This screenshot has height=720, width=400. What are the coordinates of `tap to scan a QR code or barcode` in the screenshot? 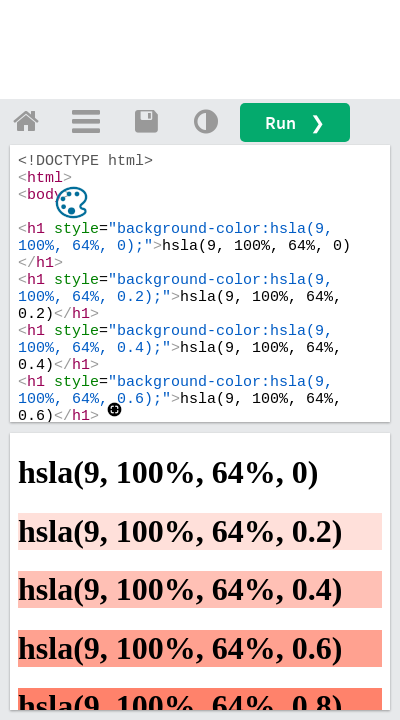 It's located at (114, 409).